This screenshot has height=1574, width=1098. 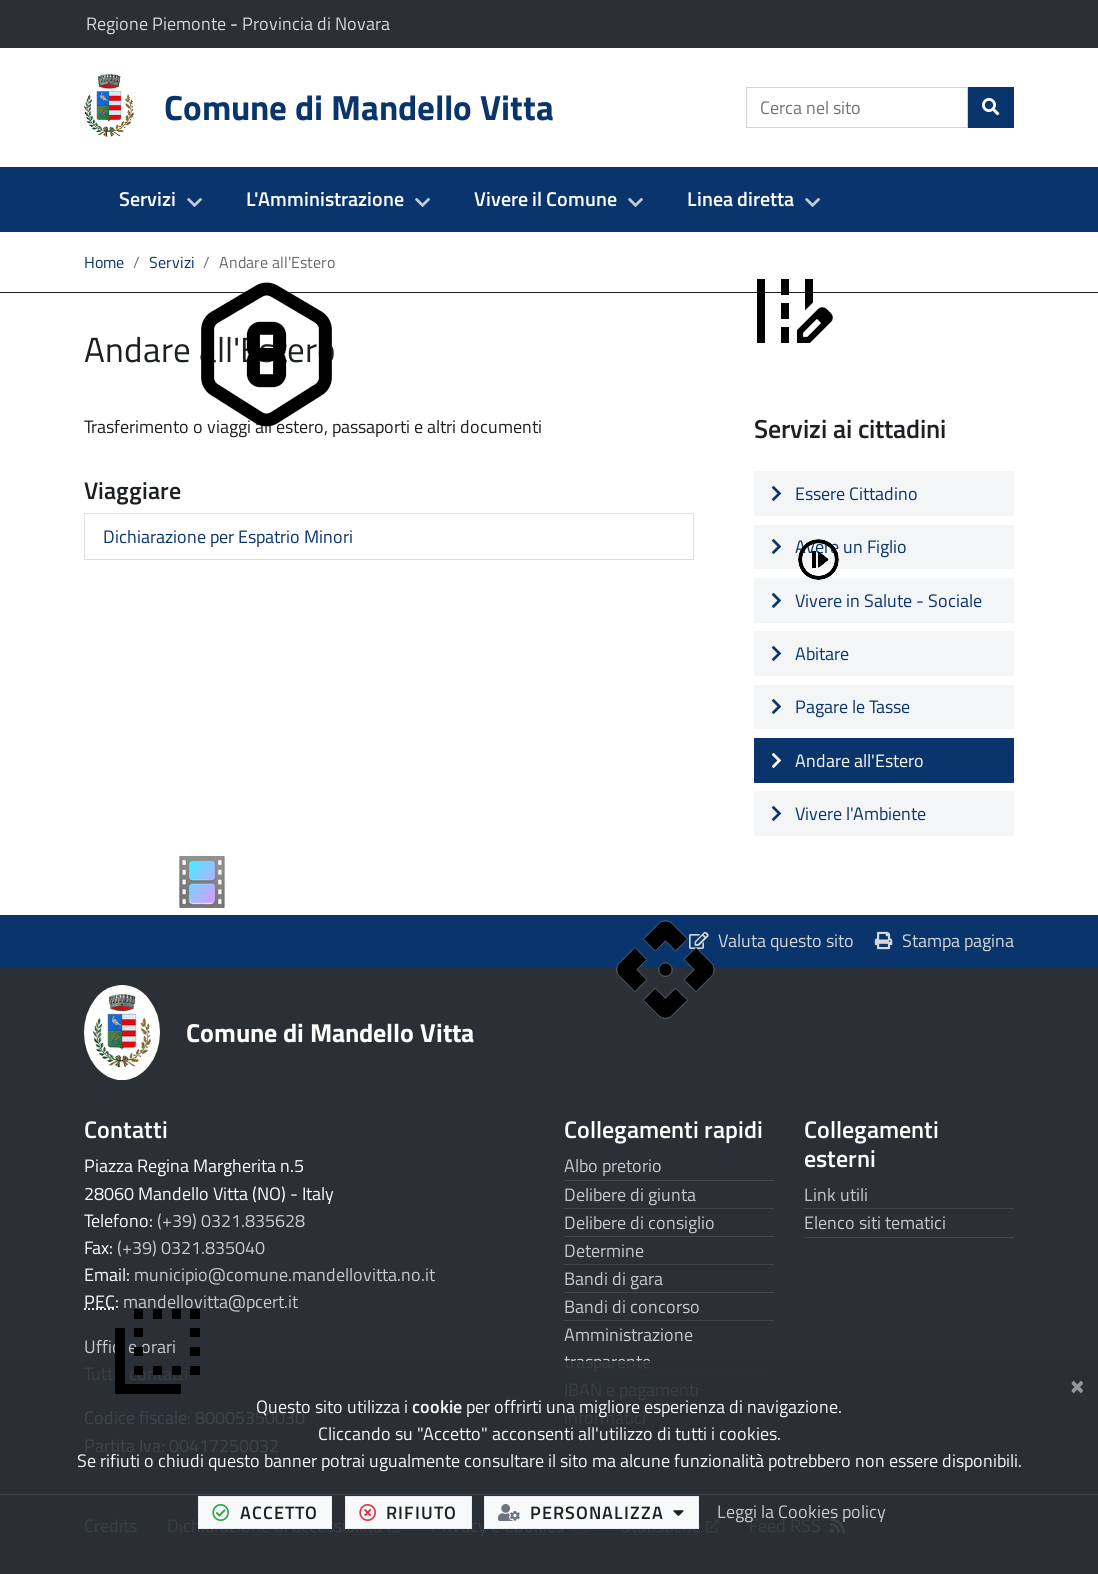 I want to click on skip to next track or media item, so click(x=818, y=559).